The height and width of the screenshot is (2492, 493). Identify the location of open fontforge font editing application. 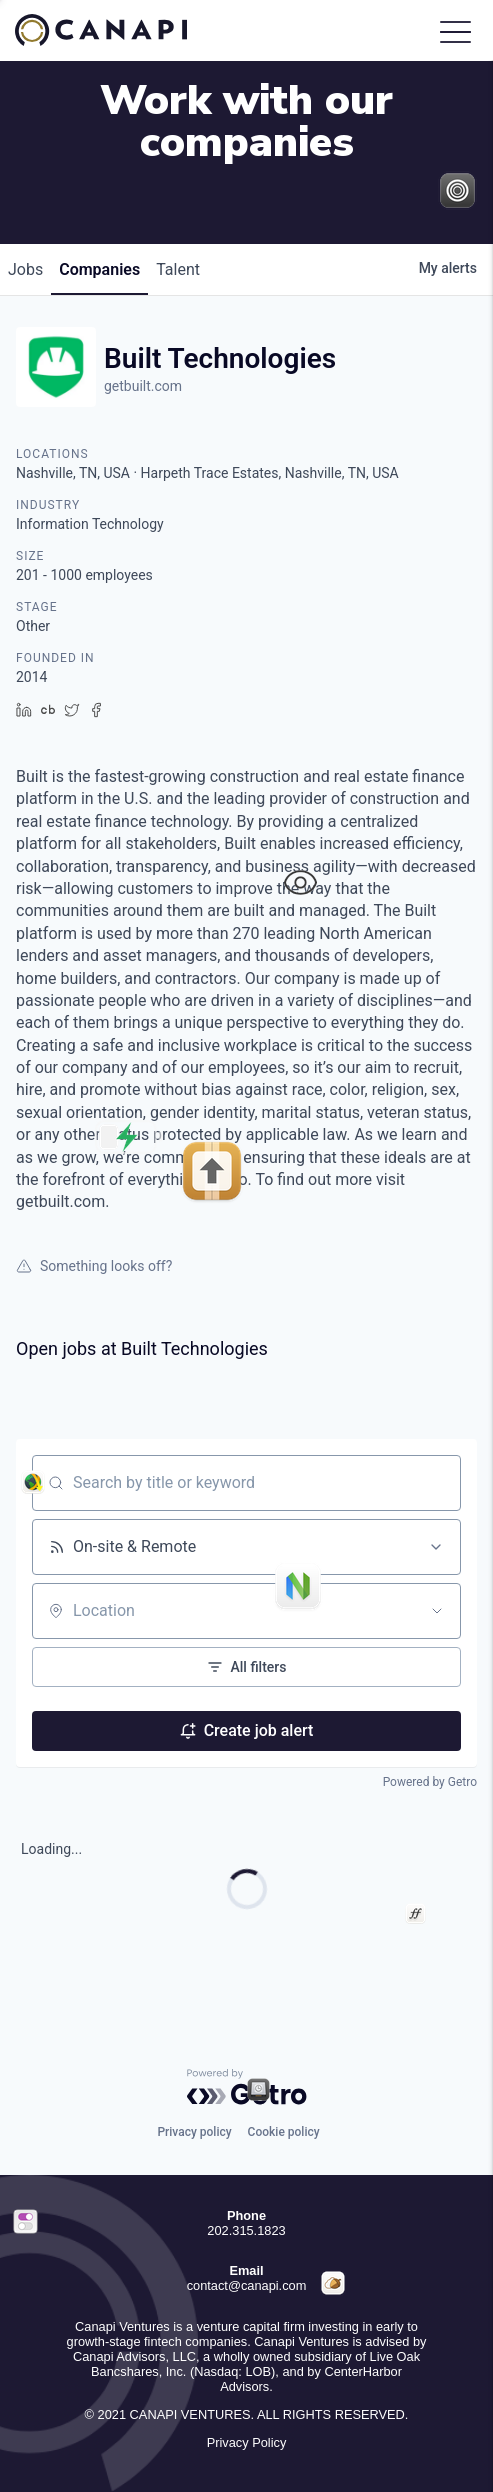
(415, 1913).